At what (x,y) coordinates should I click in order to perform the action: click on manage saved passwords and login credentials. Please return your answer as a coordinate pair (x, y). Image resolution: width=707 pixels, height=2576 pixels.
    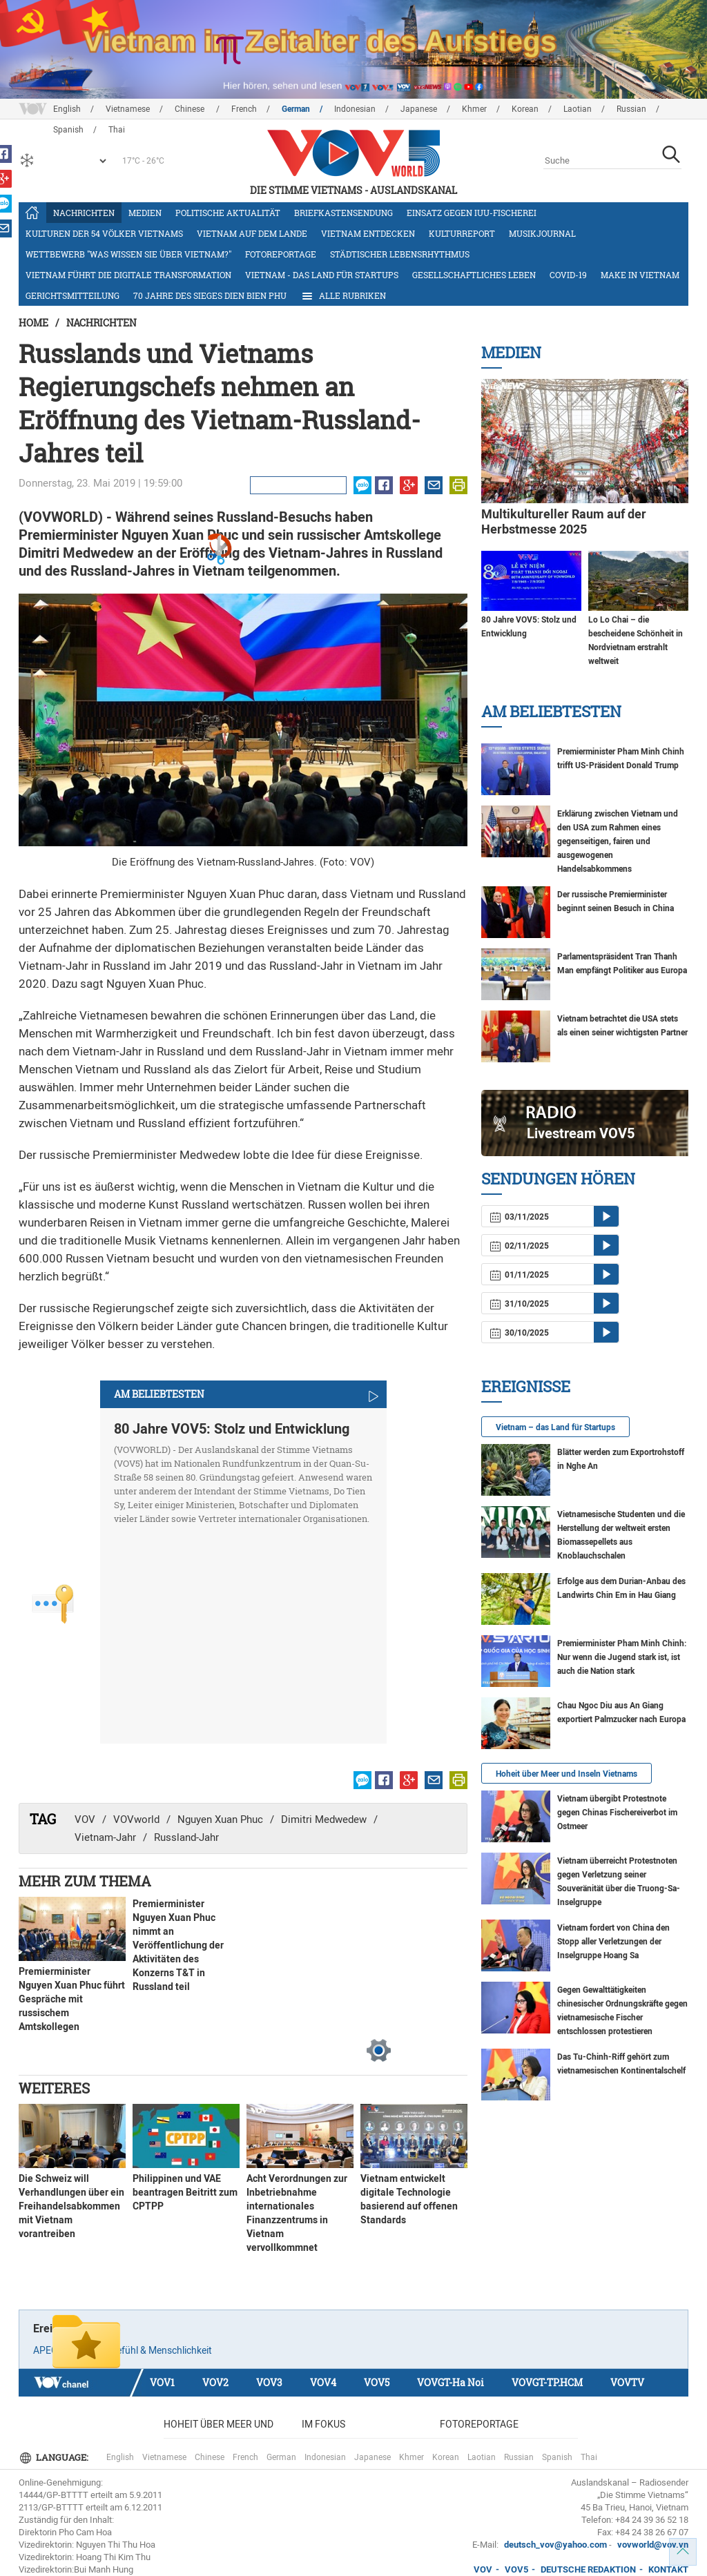
    Looking at the image, I should click on (52, 1603).